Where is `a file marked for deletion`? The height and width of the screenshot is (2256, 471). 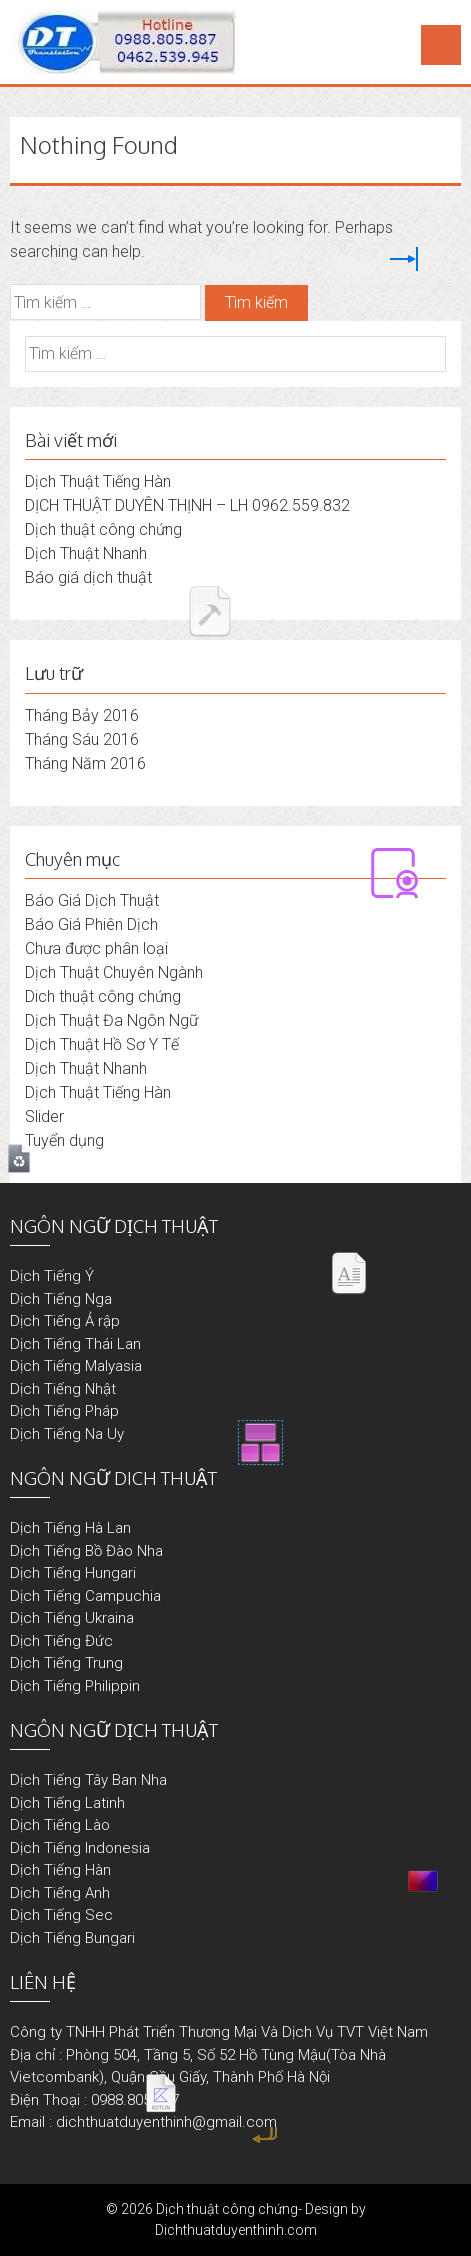 a file marked for deletion is located at coordinates (19, 1159).